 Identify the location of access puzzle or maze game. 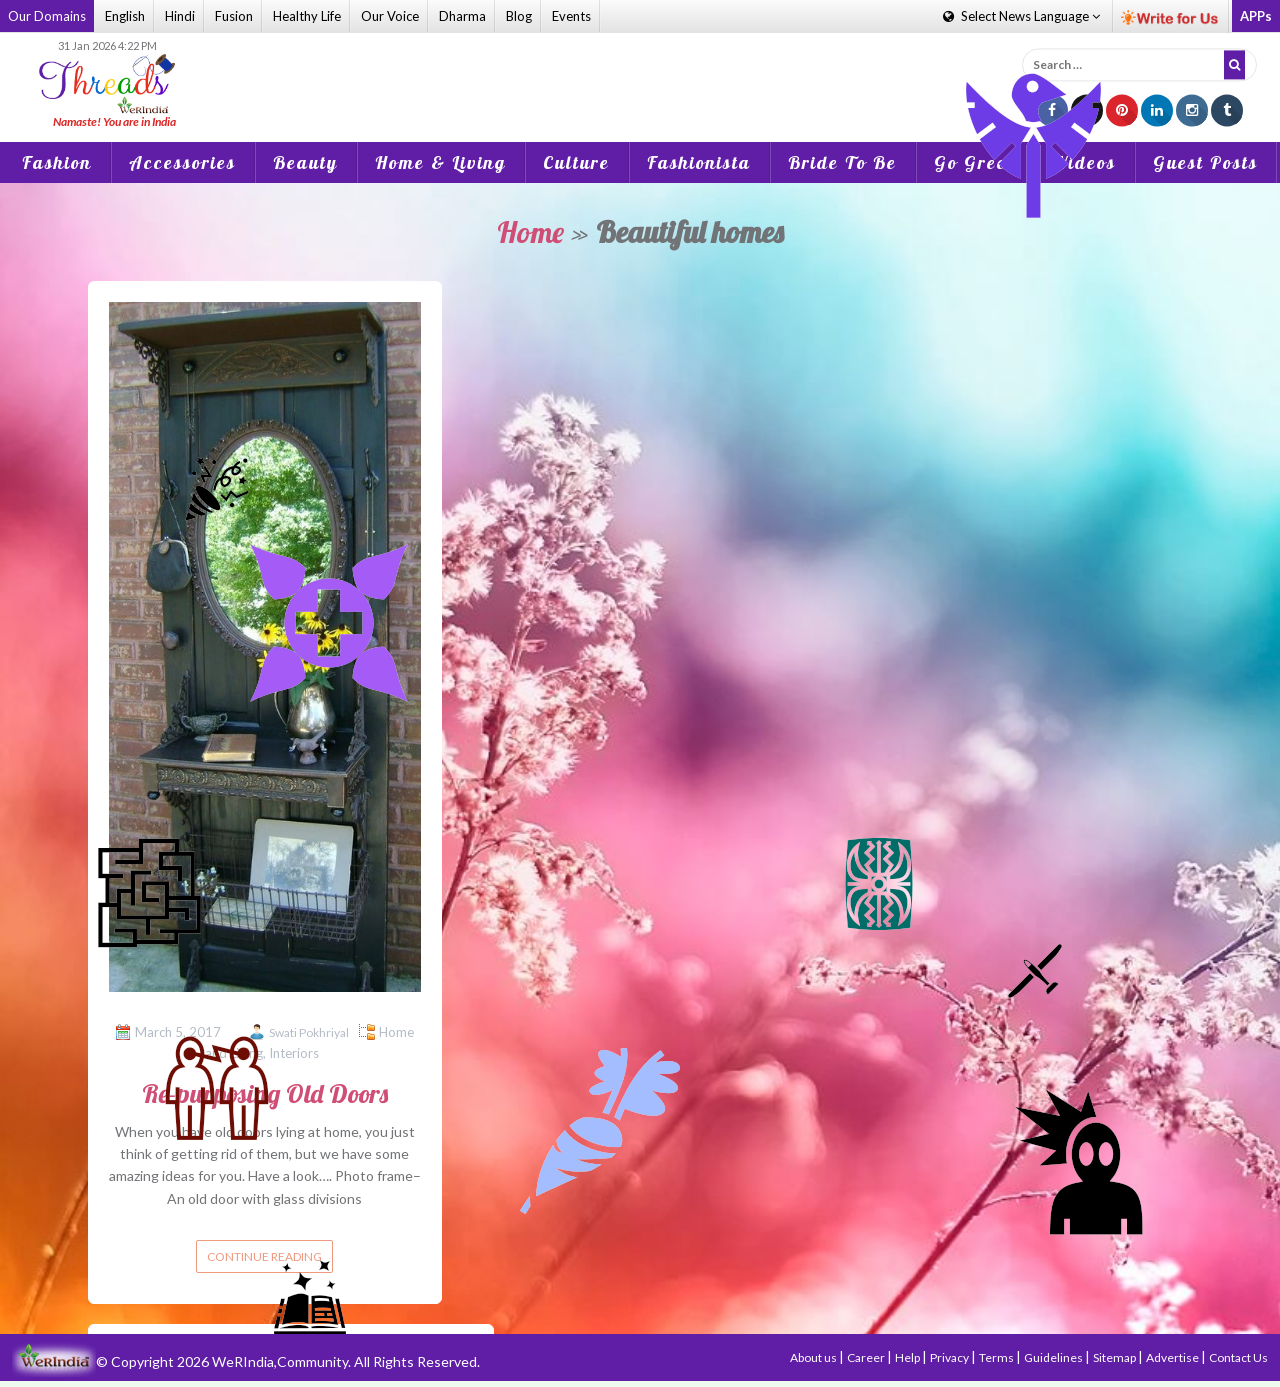
(149, 894).